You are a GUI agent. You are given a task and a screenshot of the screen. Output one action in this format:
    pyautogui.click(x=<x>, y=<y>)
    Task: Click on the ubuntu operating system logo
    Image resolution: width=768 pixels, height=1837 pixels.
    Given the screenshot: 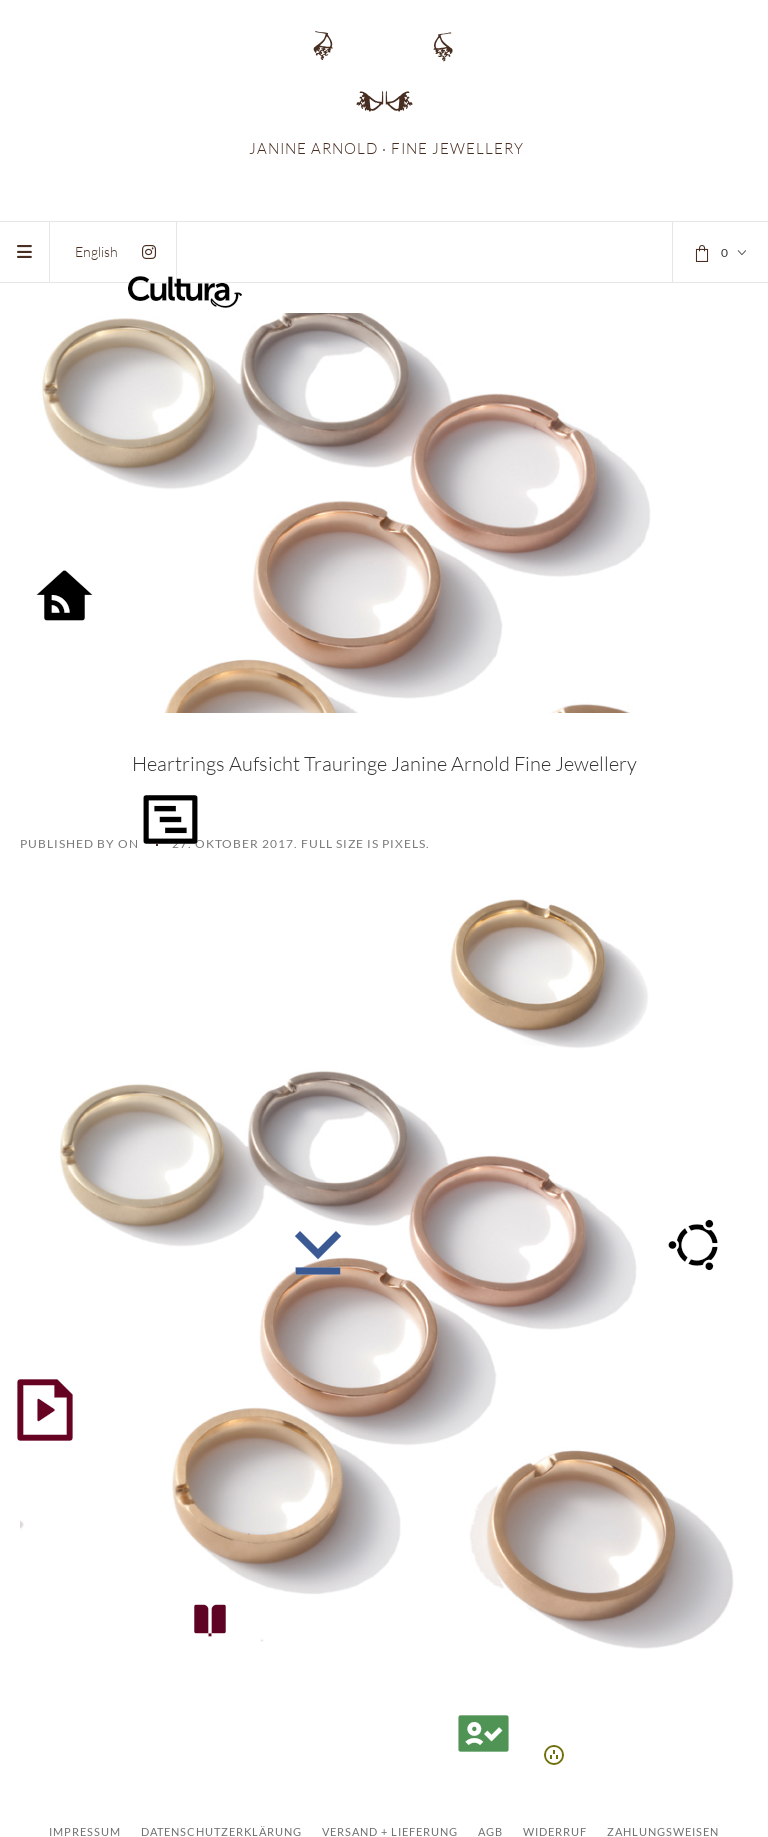 What is the action you would take?
    pyautogui.click(x=697, y=1245)
    